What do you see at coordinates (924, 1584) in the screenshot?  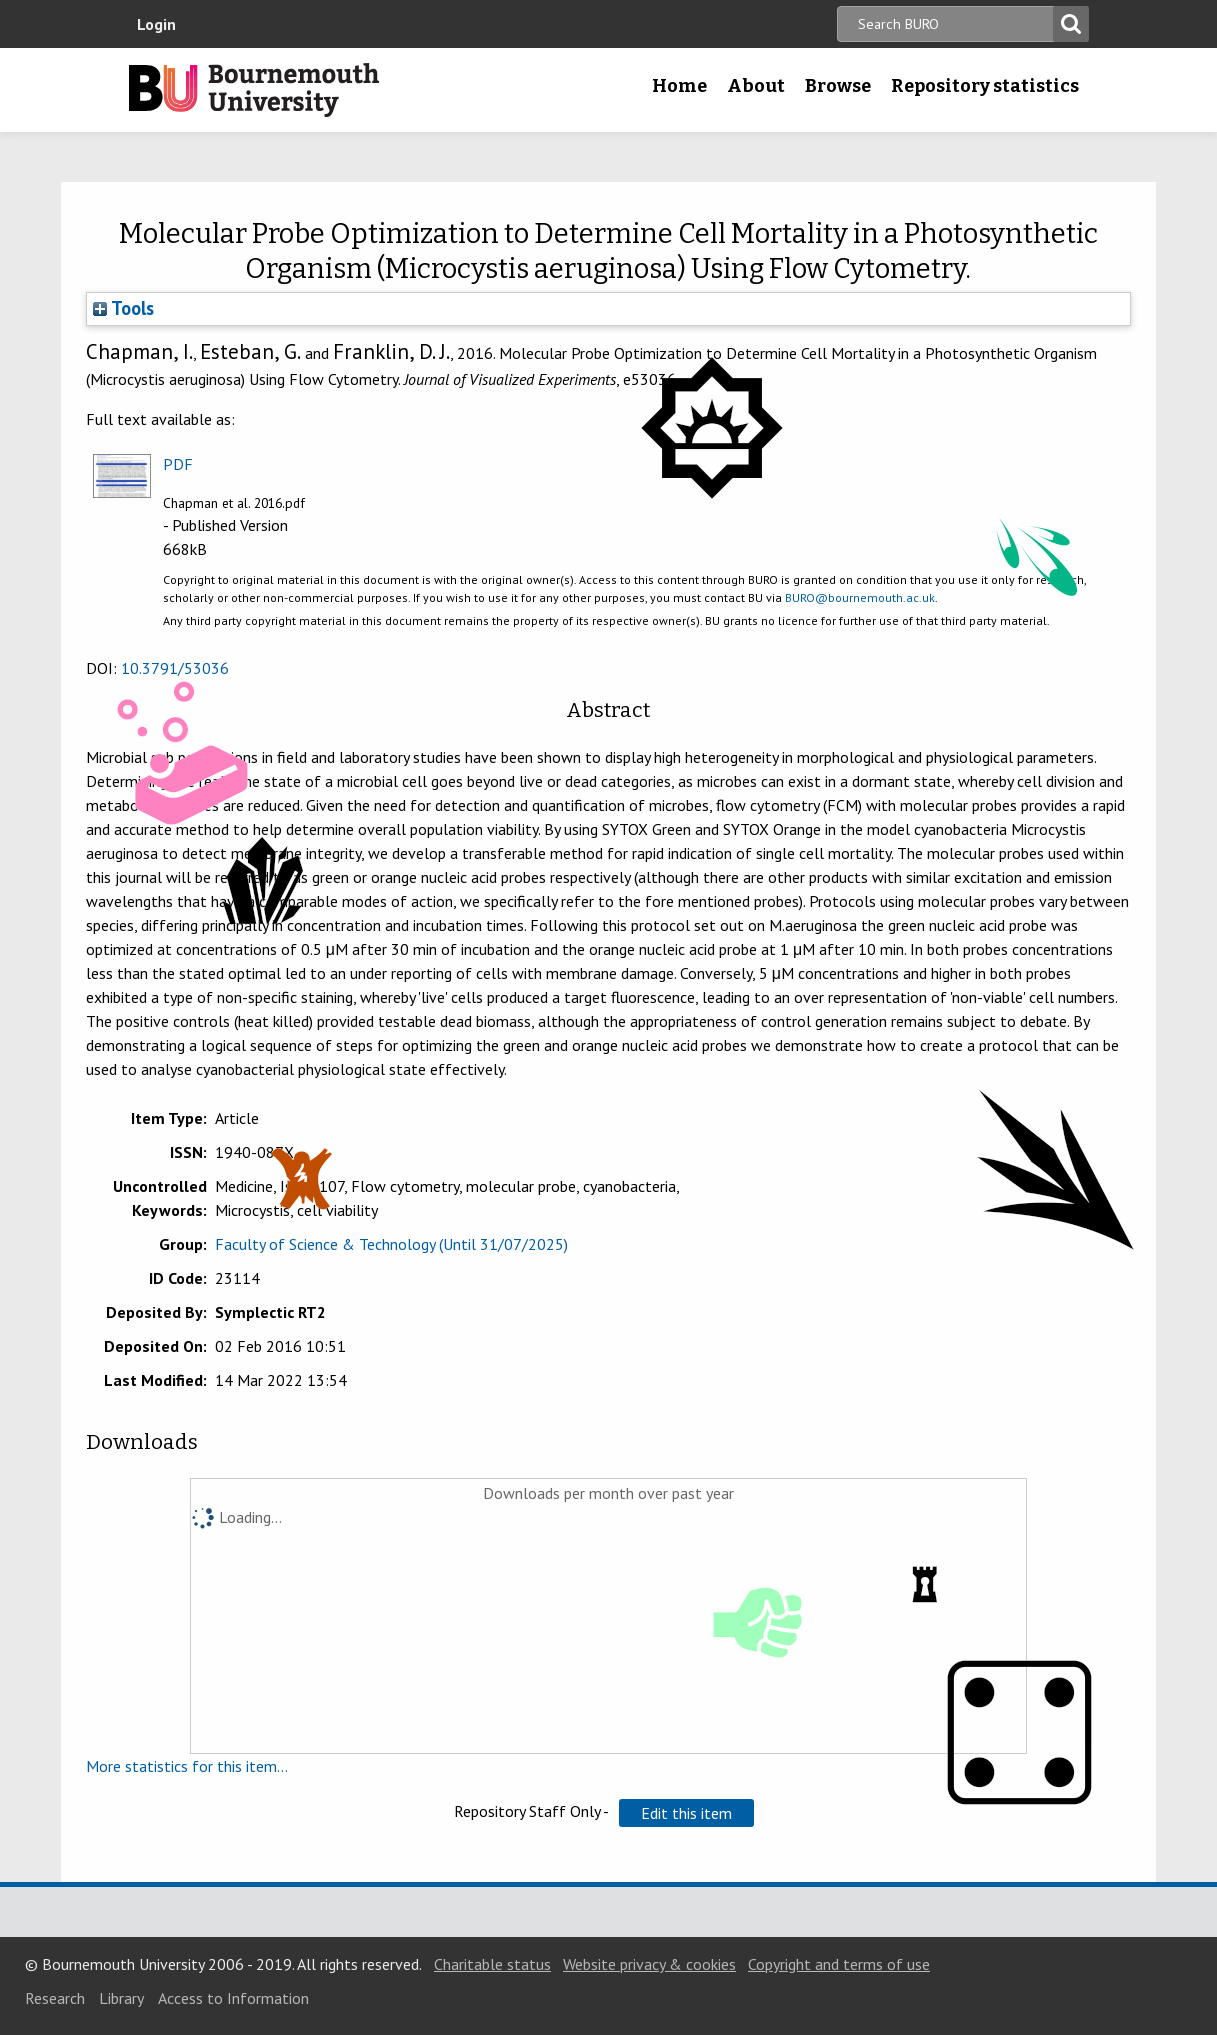 I see `access a locked or secured game level` at bounding box center [924, 1584].